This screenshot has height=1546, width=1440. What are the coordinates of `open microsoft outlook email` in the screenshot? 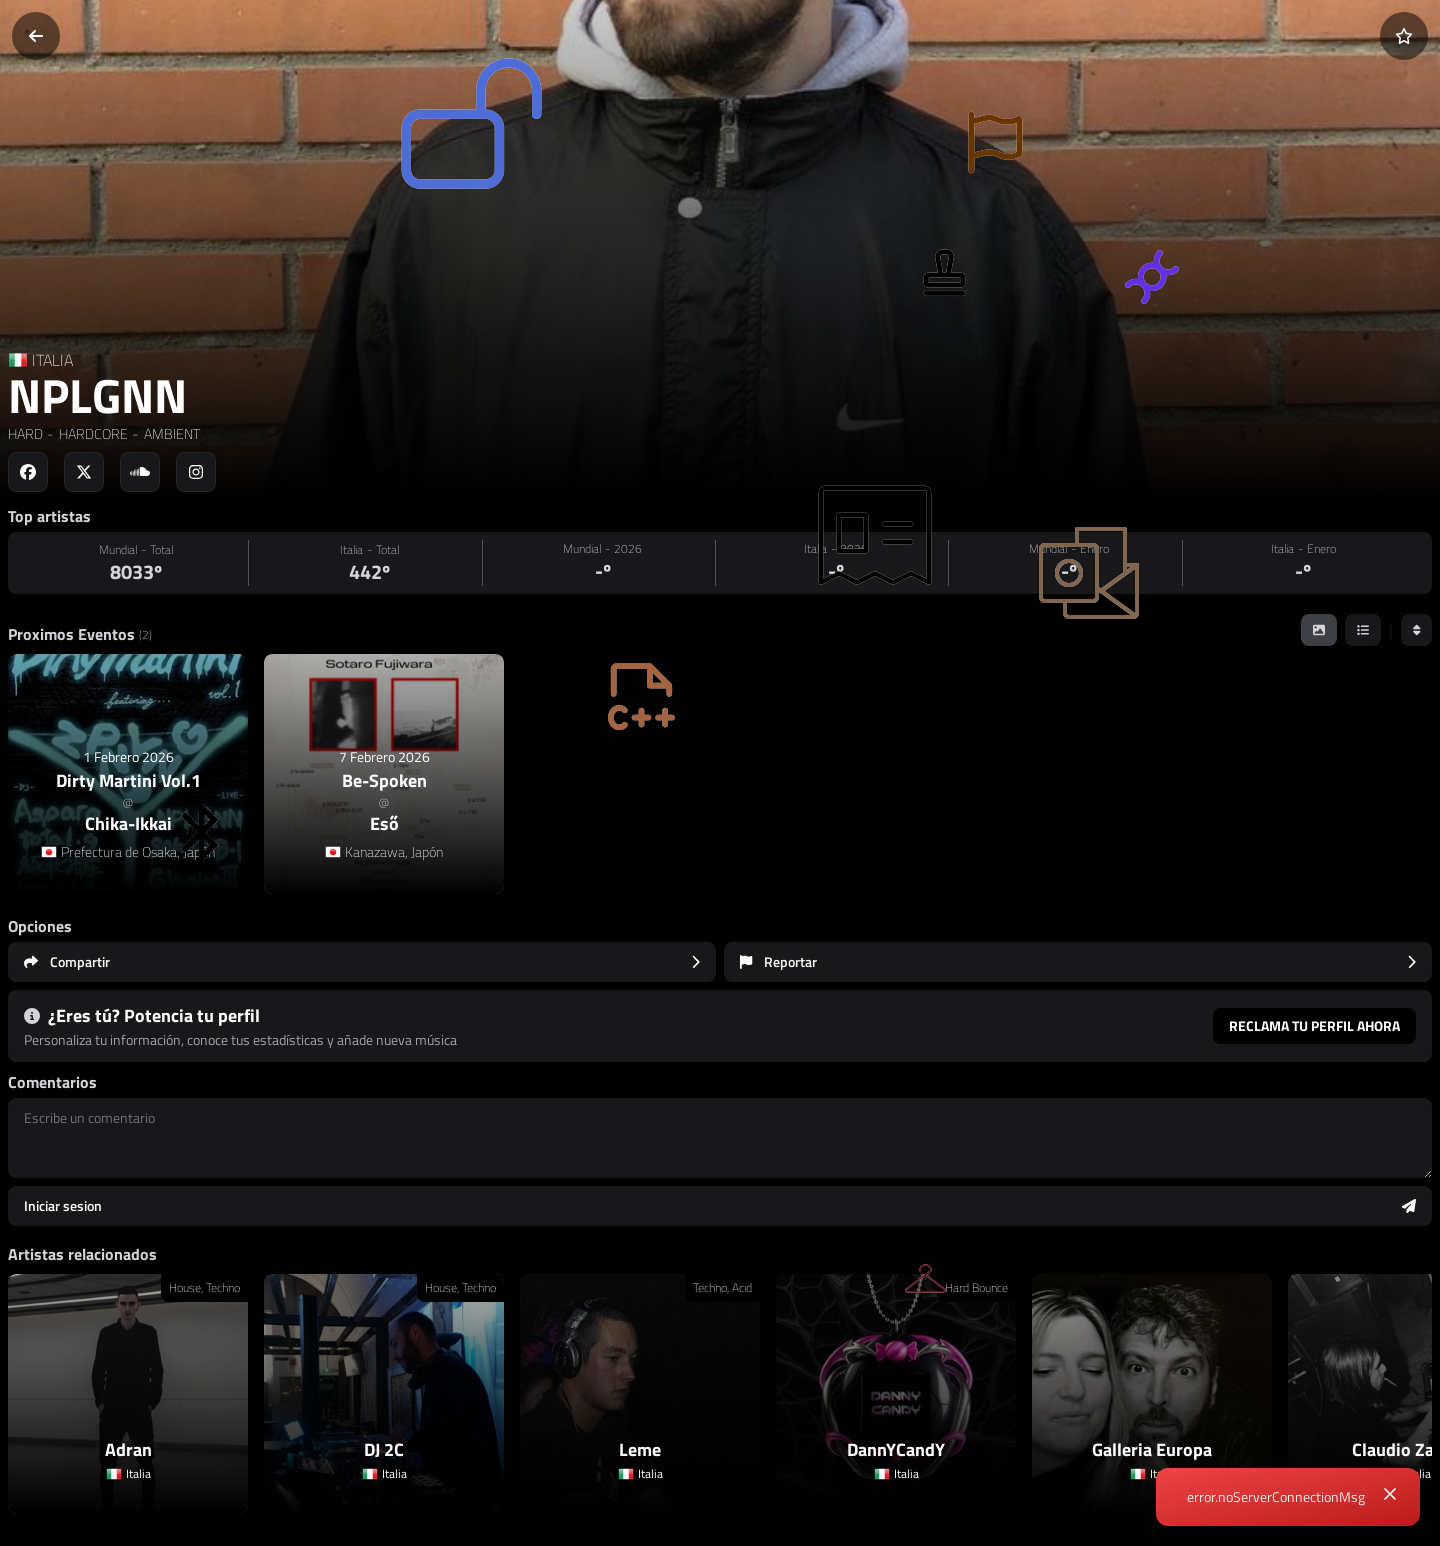 It's located at (1089, 573).